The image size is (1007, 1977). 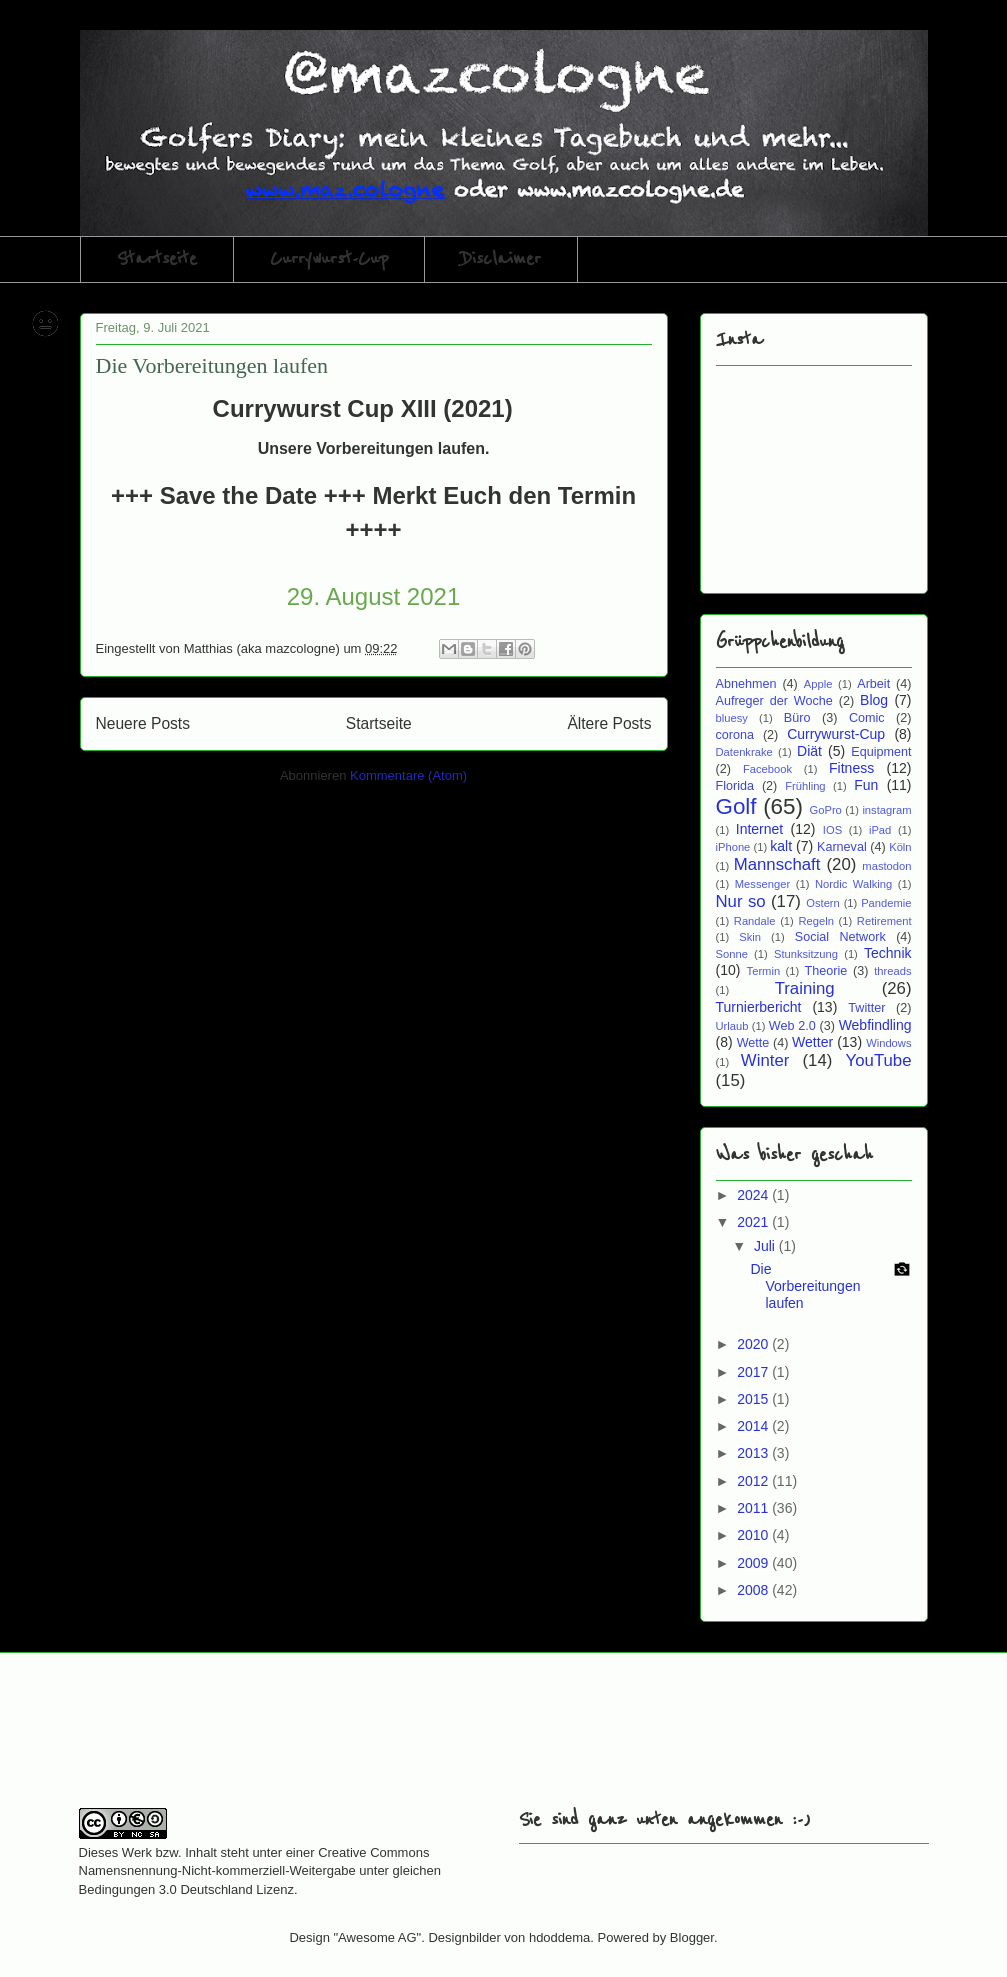 What do you see at coordinates (902, 1269) in the screenshot?
I see `switch between front and rear camera` at bounding box center [902, 1269].